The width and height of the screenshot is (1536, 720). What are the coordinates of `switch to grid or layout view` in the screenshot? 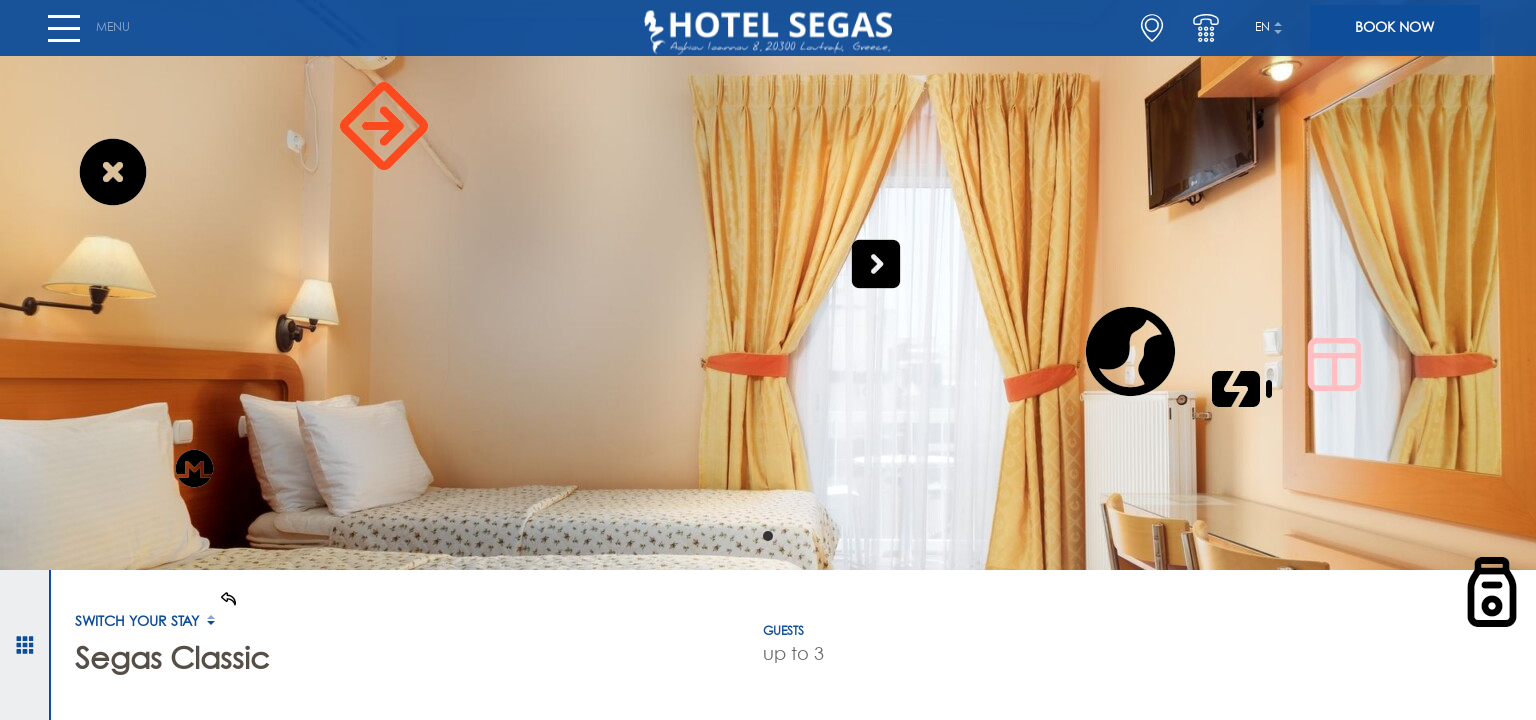 It's located at (1334, 364).